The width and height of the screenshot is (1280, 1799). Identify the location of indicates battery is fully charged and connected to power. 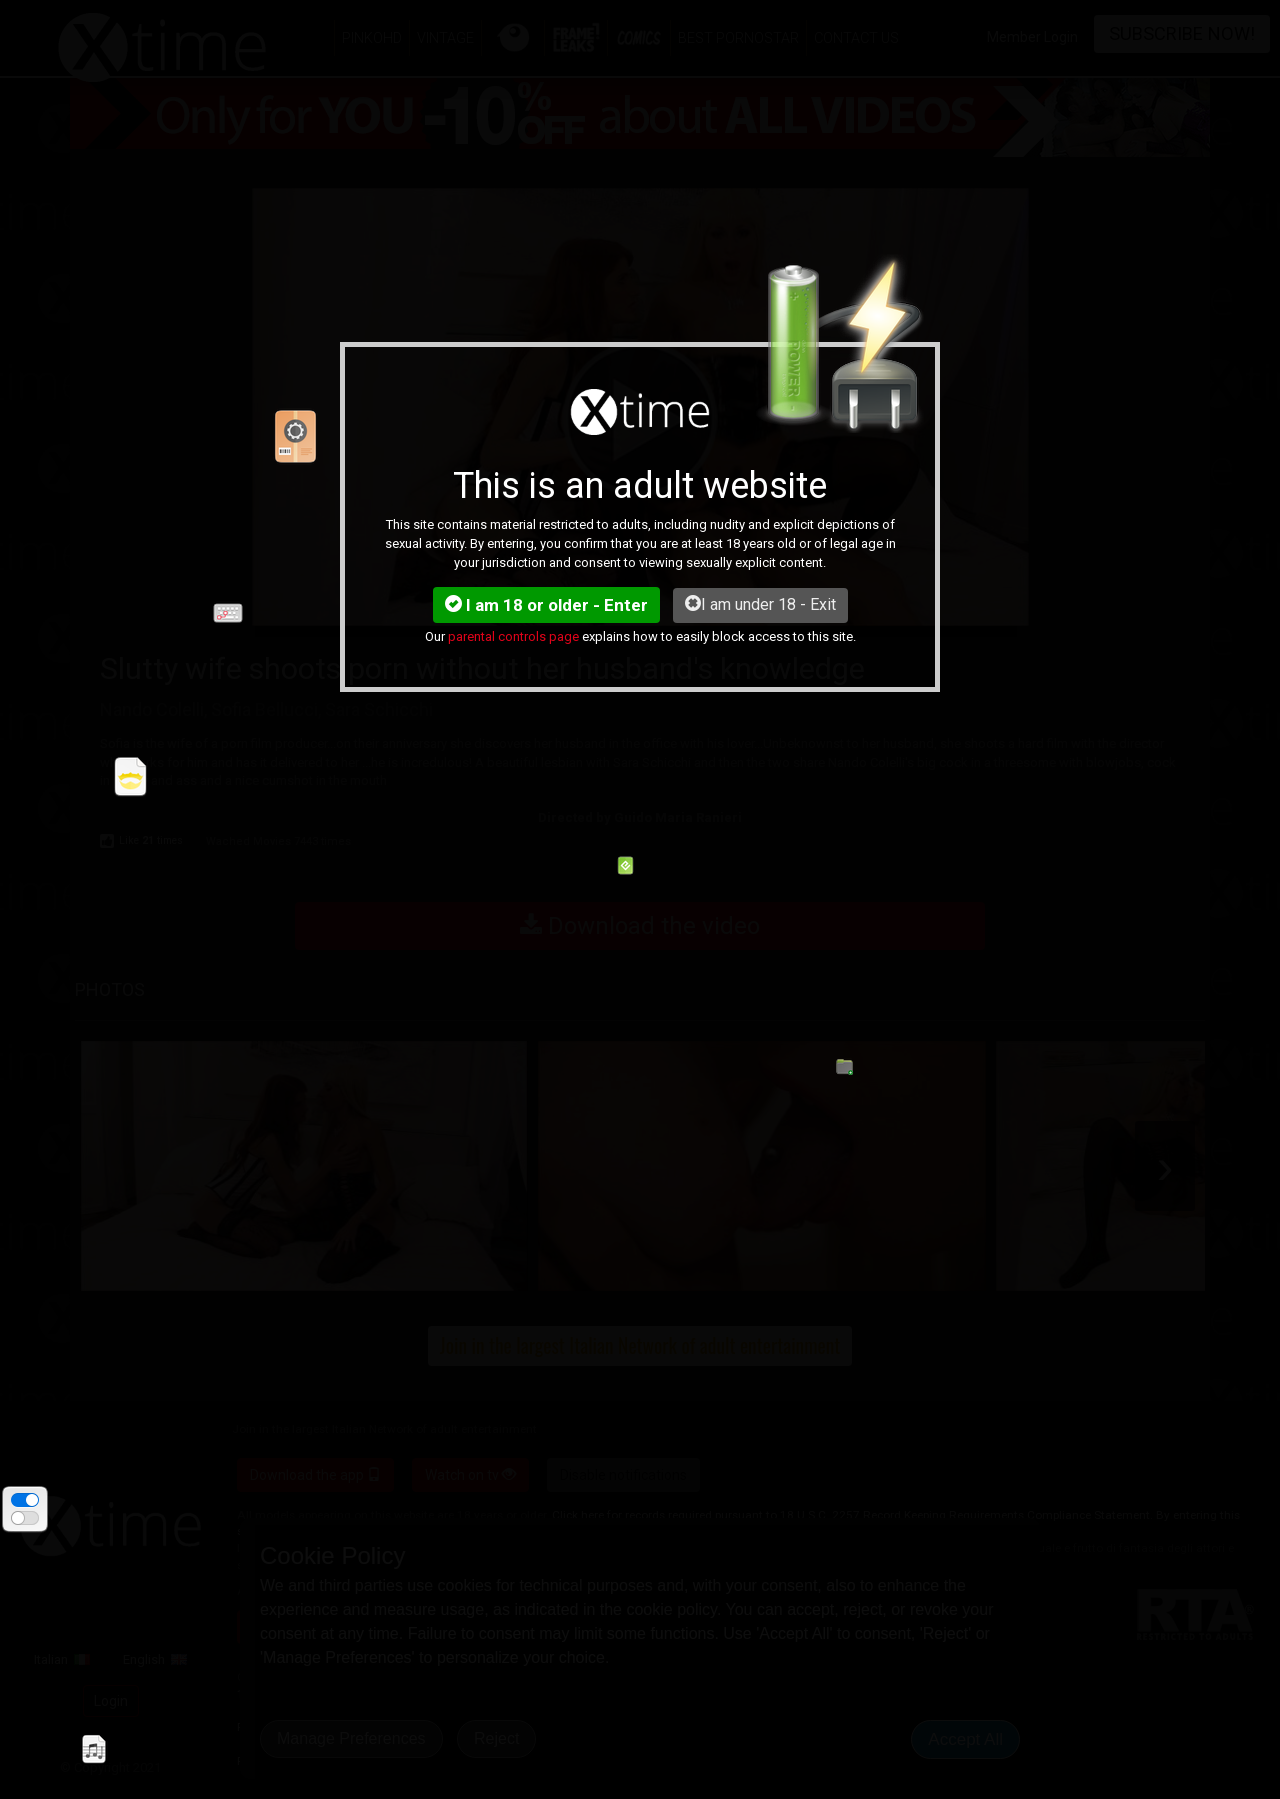
(835, 343).